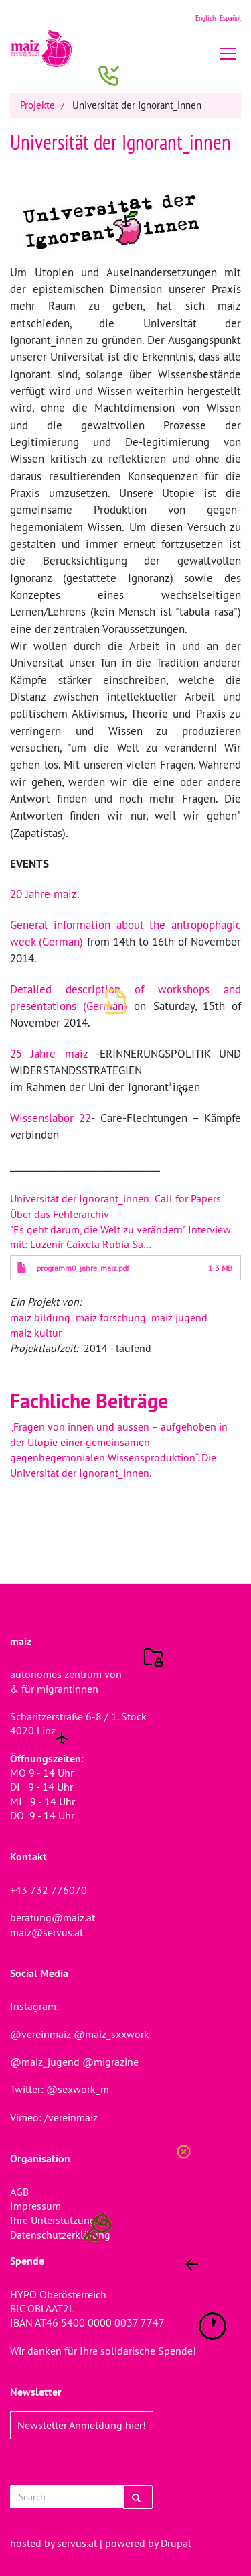  I want to click on enable airplane mode, so click(62, 1738).